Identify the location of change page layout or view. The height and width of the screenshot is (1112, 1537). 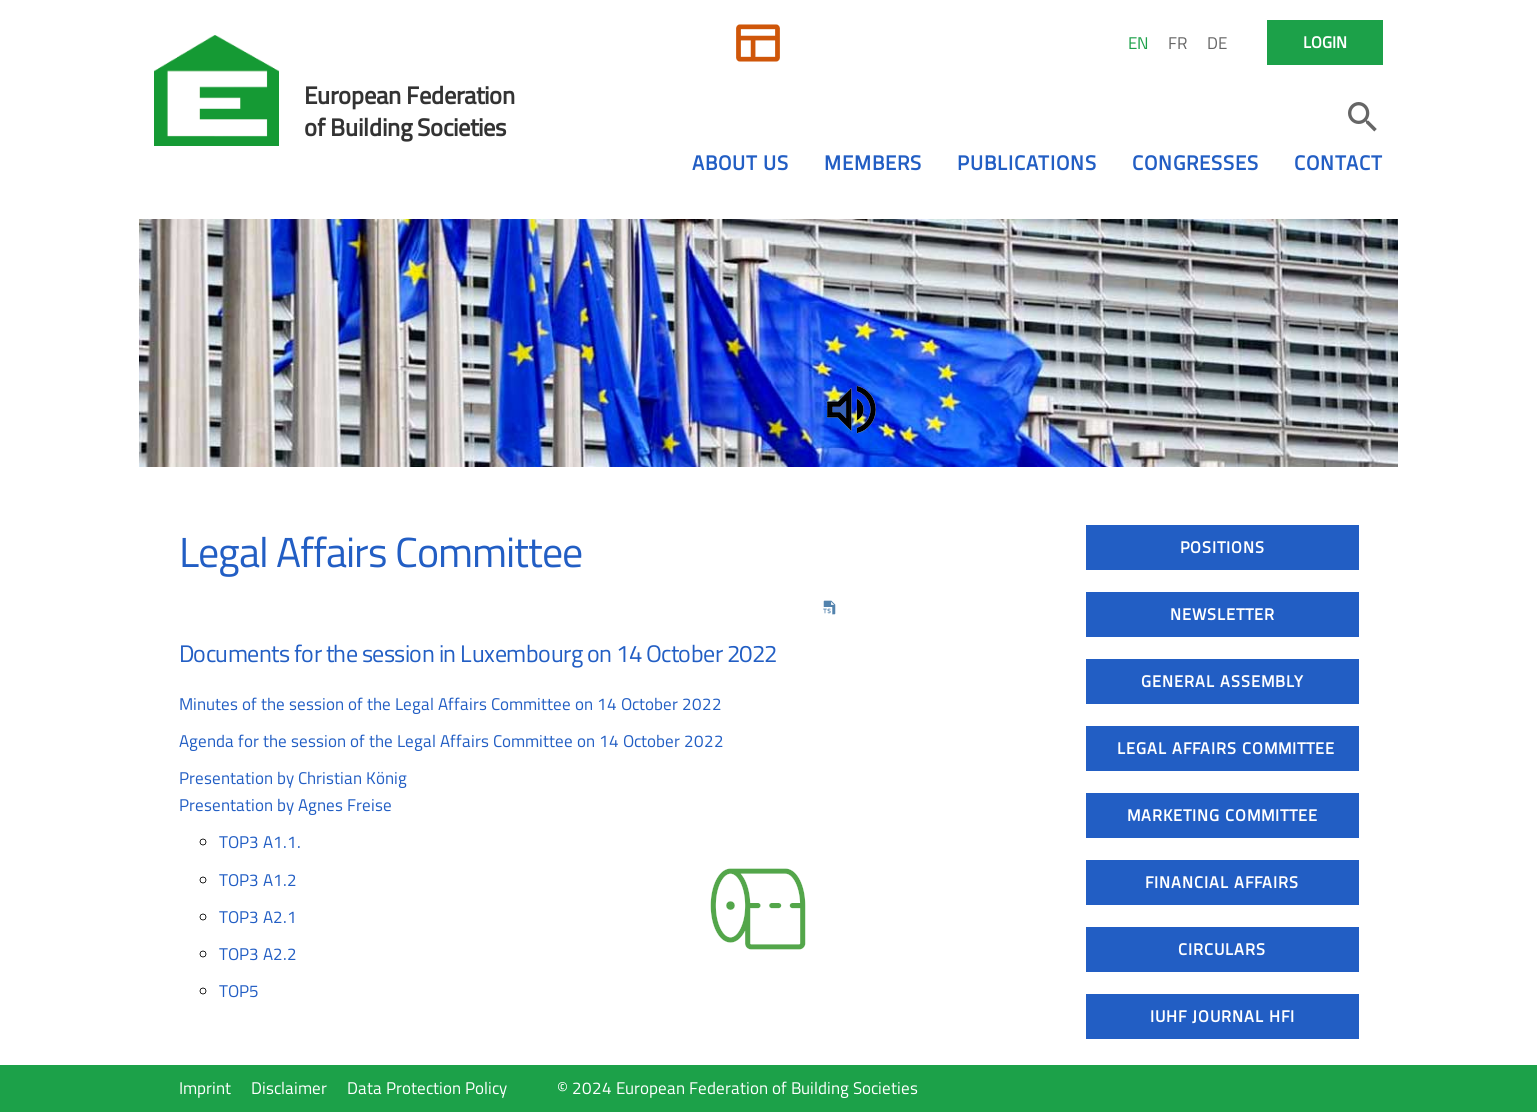
(758, 43).